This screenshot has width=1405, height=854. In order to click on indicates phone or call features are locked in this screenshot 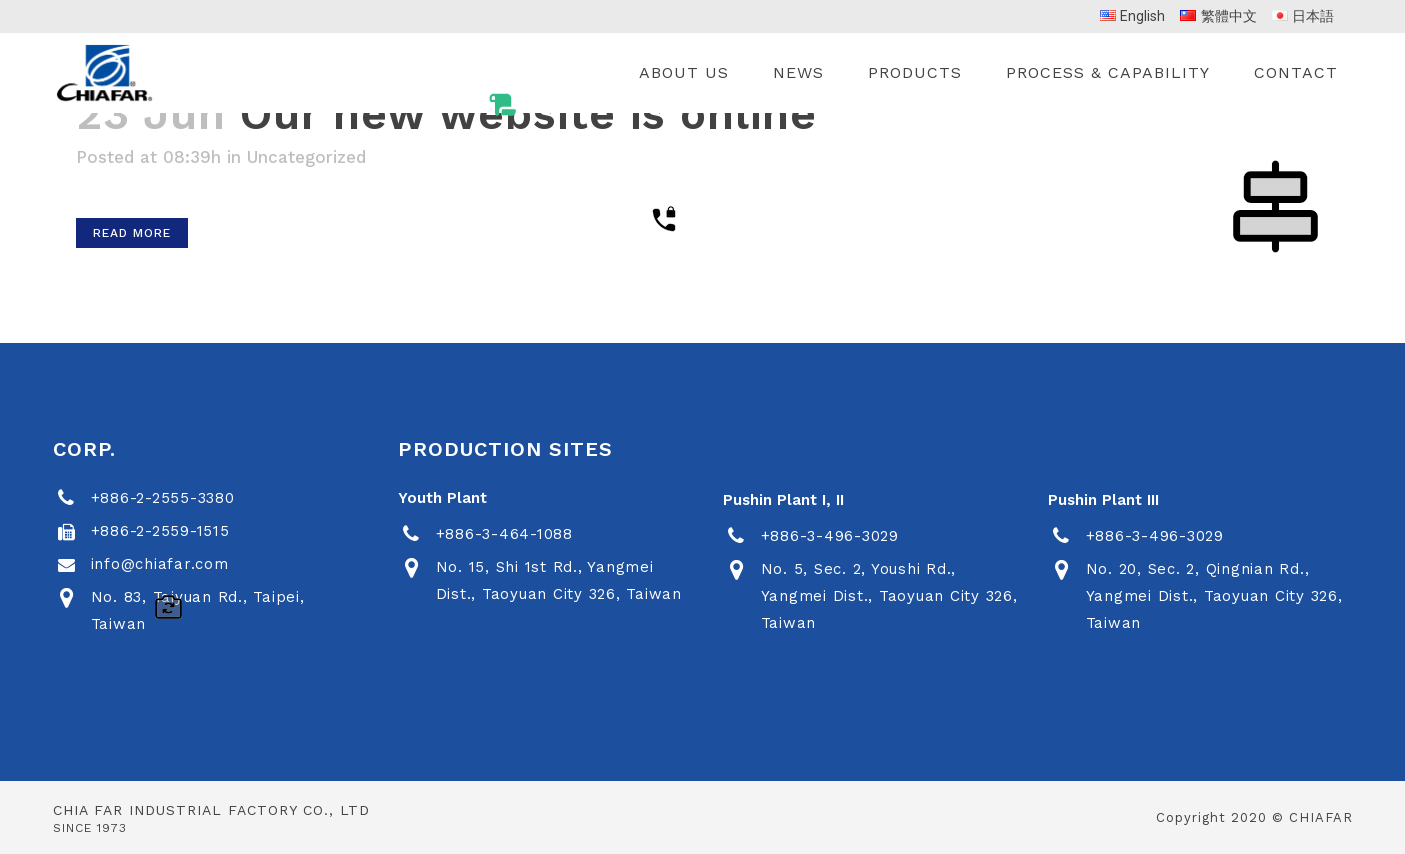, I will do `click(664, 220)`.